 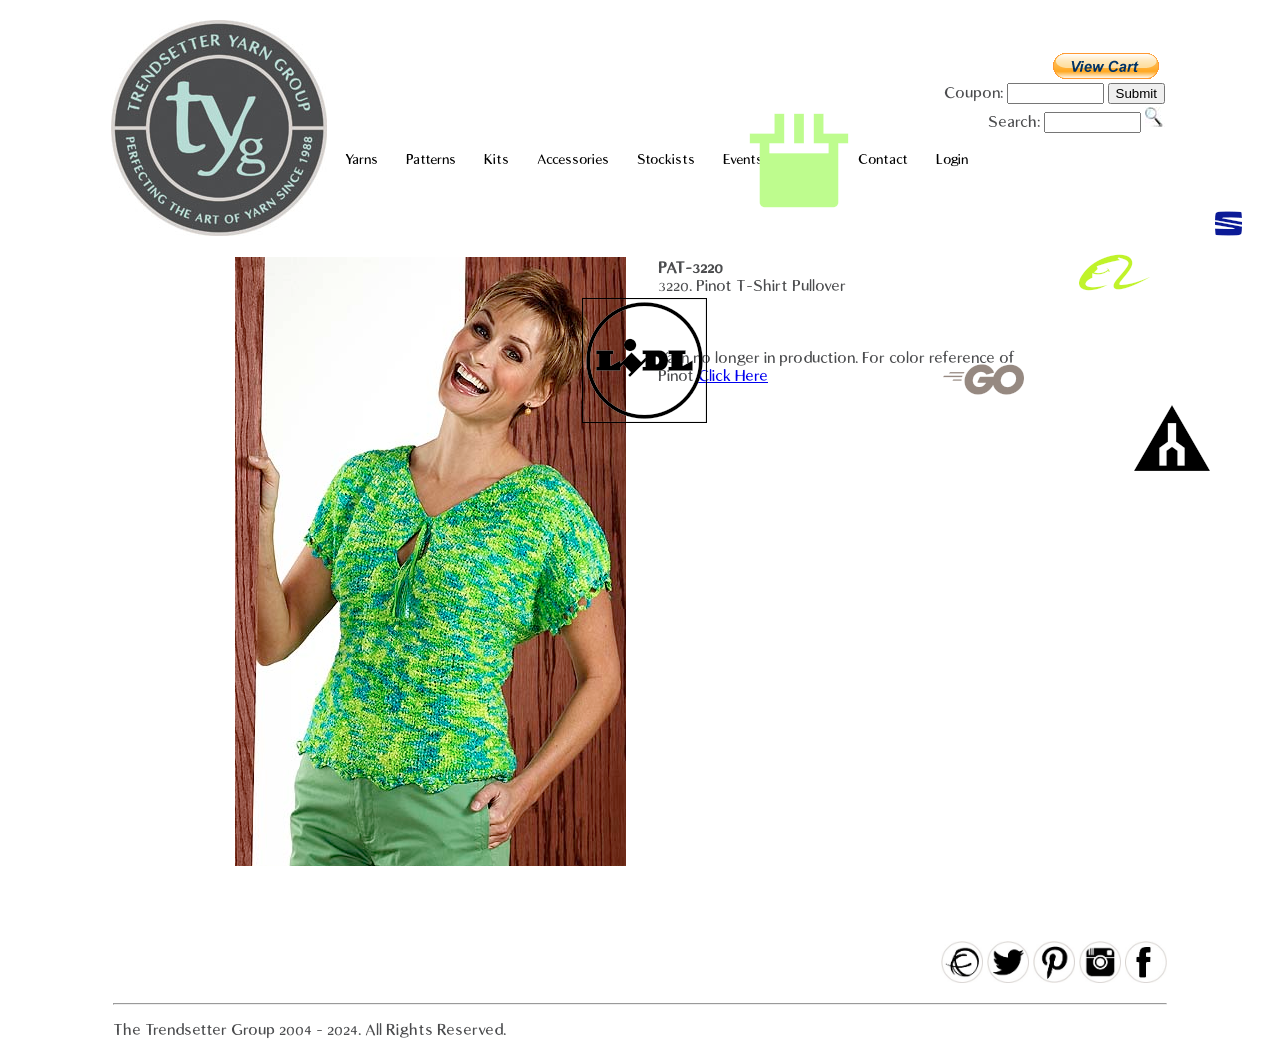 What do you see at coordinates (799, 163) in the screenshot?
I see `sensor device status indicator` at bounding box center [799, 163].